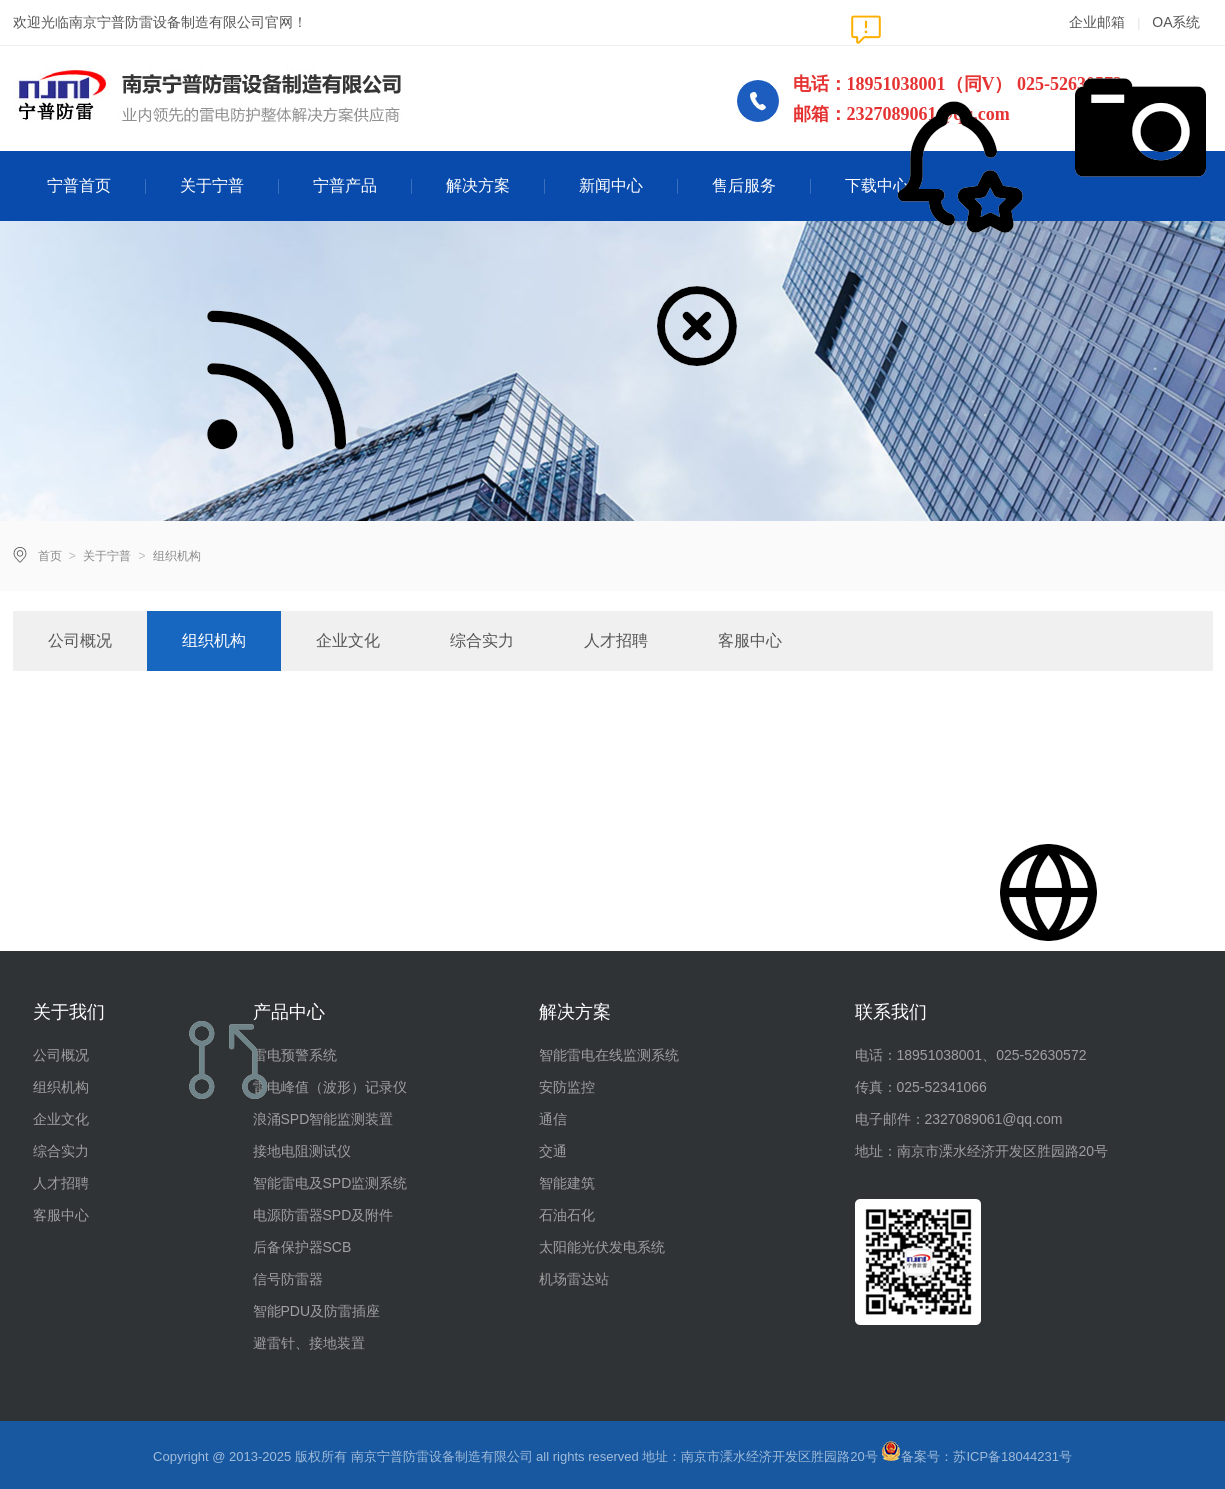 The width and height of the screenshot is (1225, 1489). I want to click on view starred or priority notifications, so click(954, 164).